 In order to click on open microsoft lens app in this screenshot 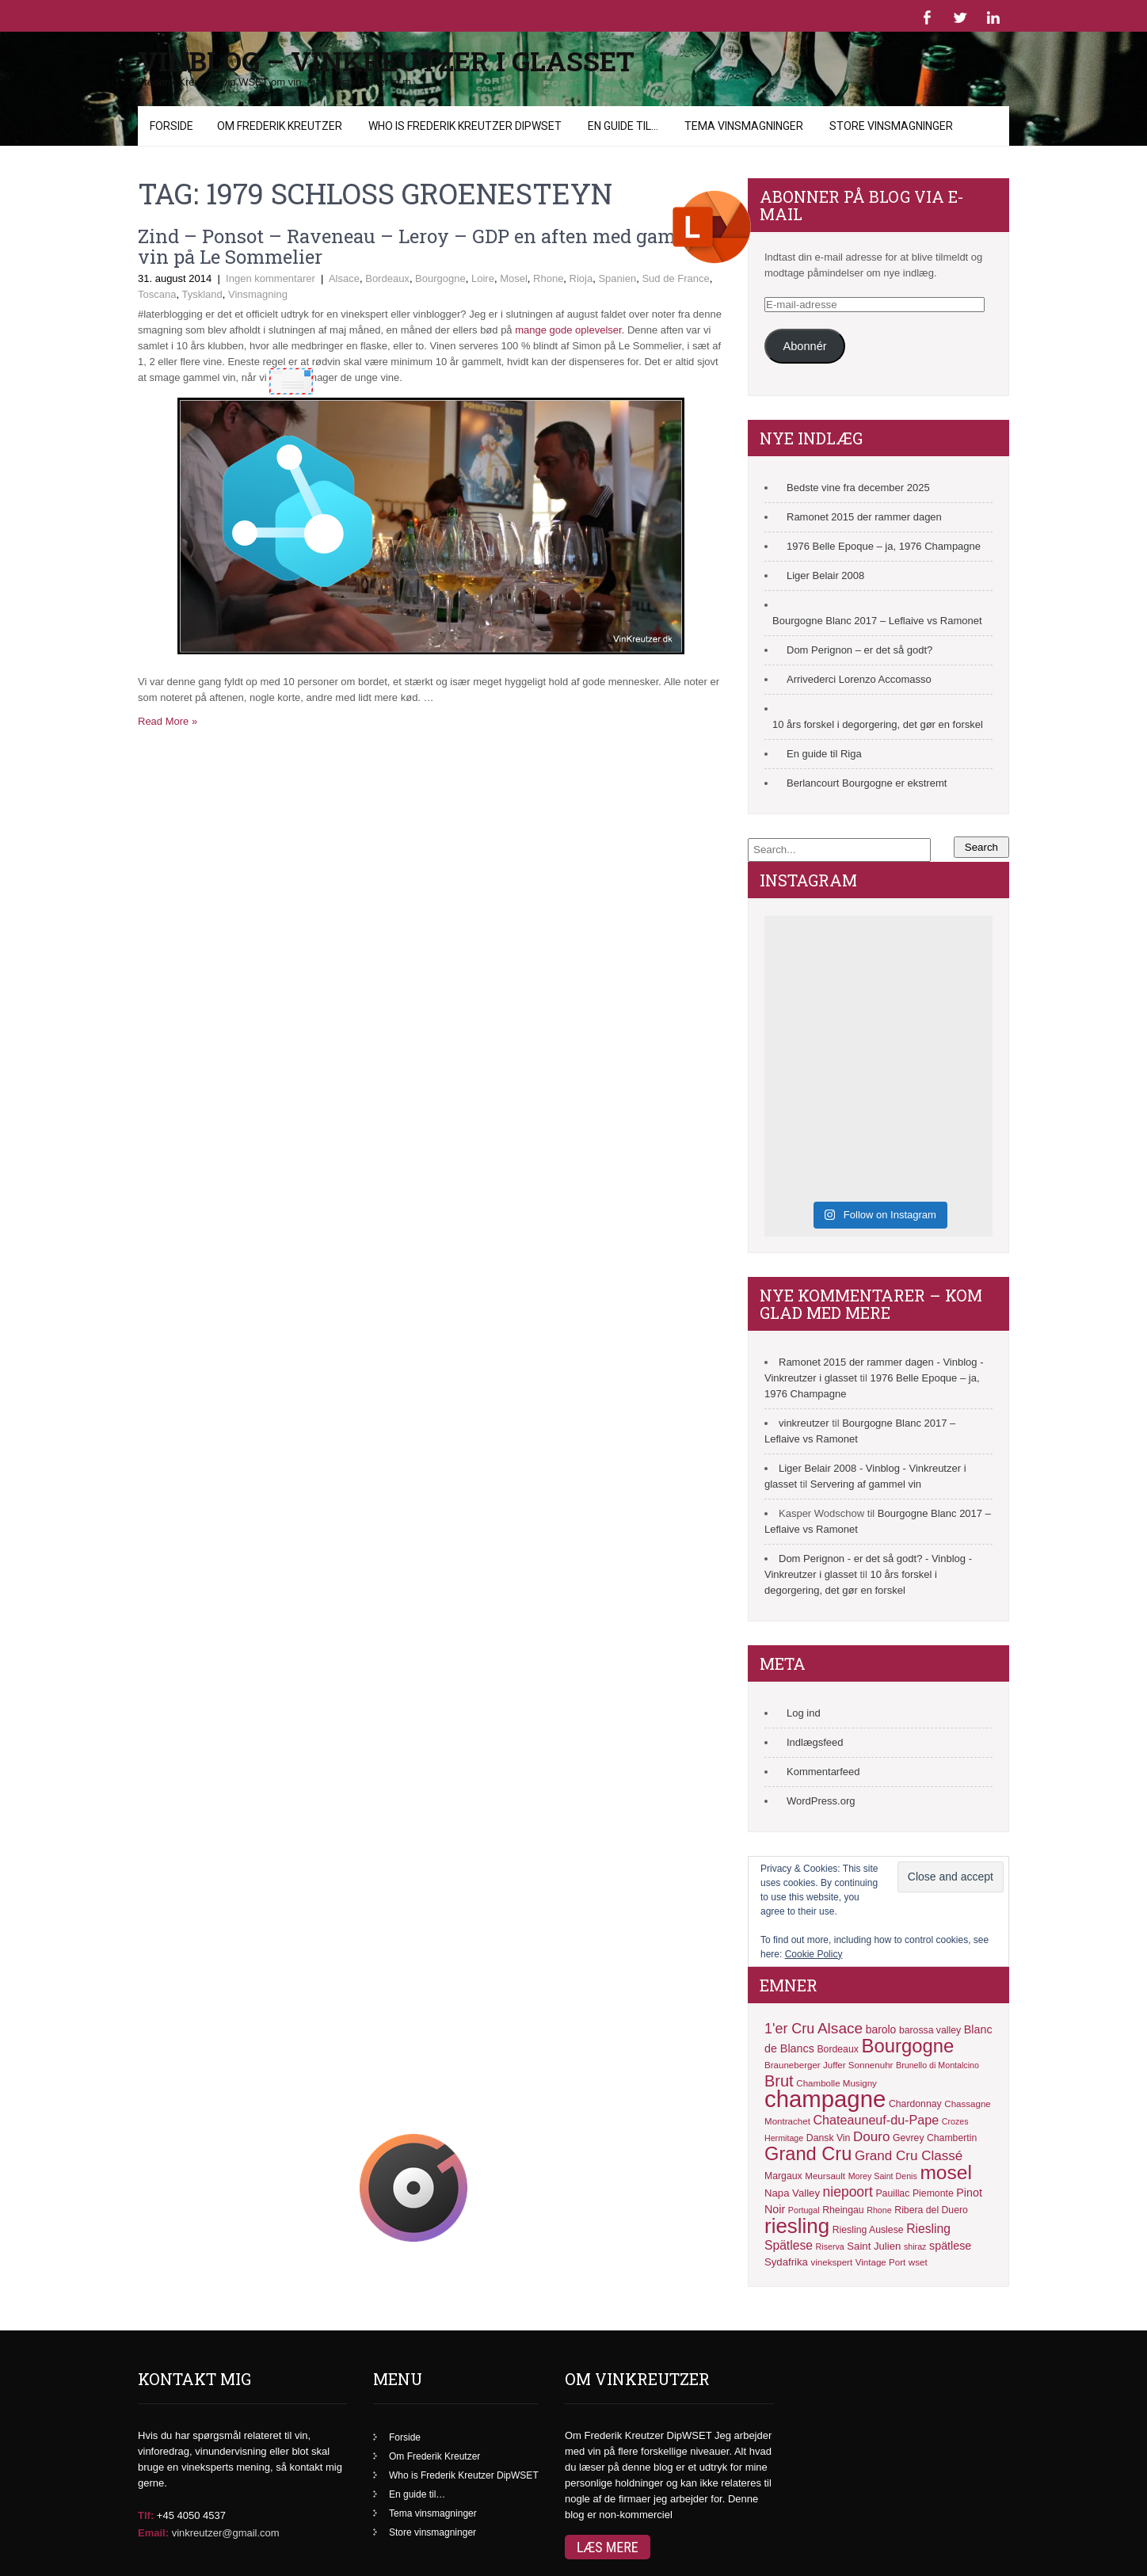, I will do `click(711, 227)`.